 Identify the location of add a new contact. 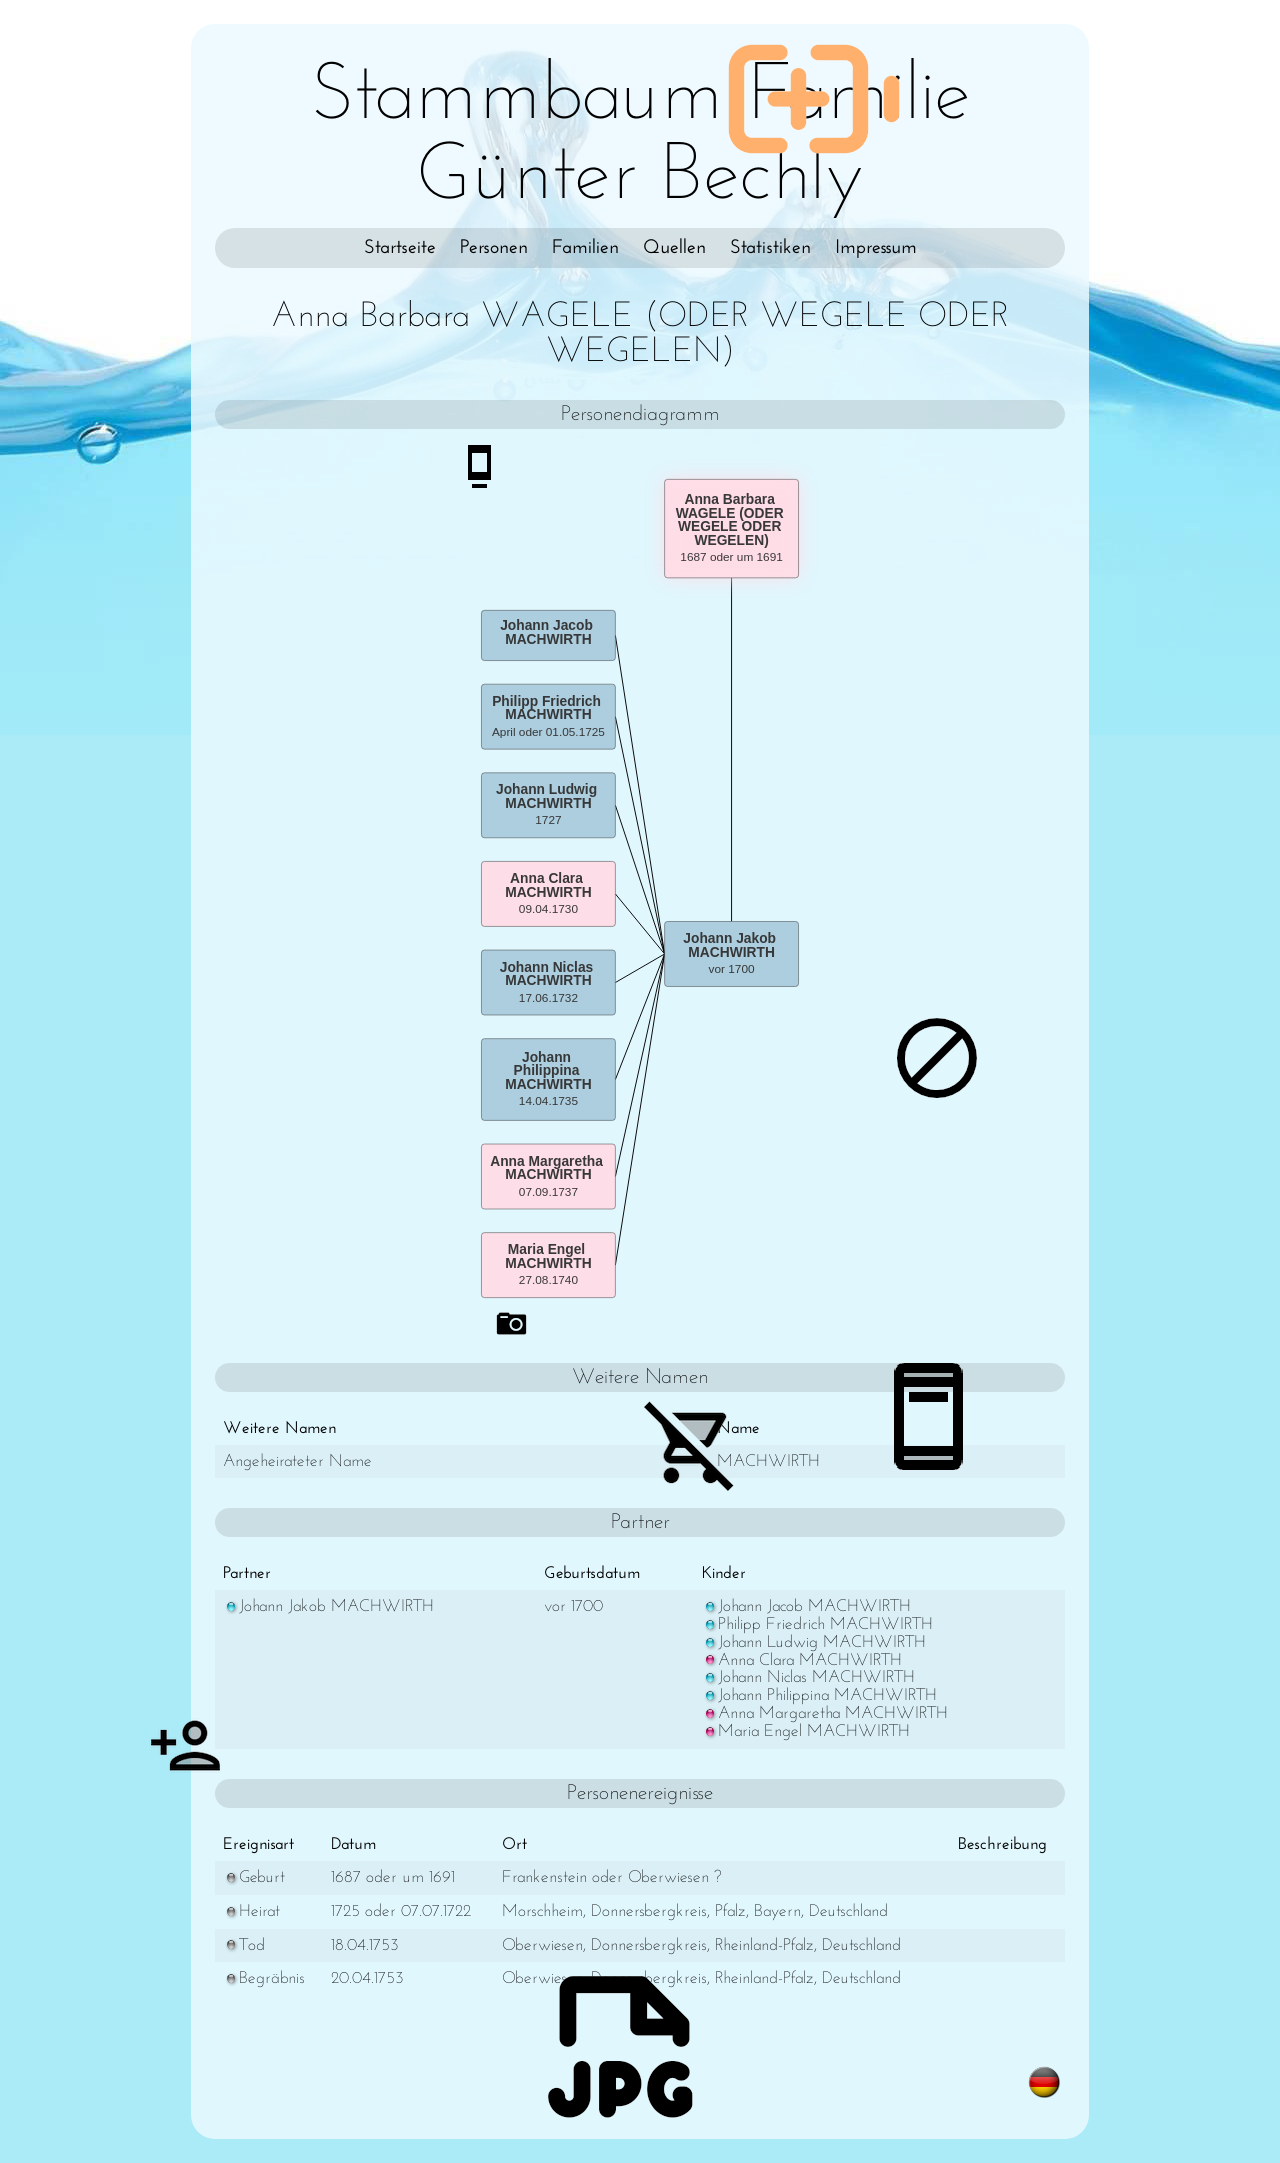
(185, 1745).